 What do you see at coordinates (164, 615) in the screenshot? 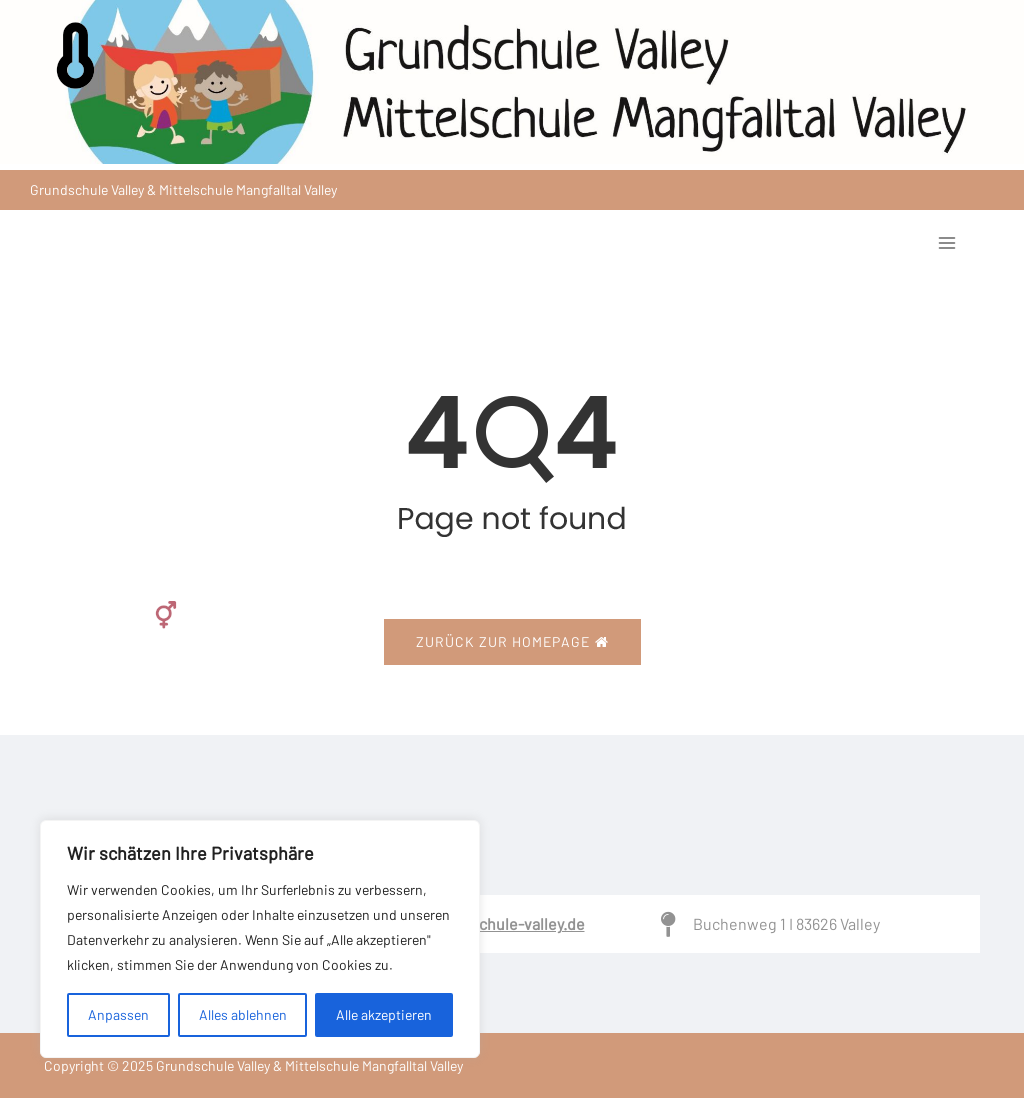
I see `indicates gender options or selection` at bounding box center [164, 615].